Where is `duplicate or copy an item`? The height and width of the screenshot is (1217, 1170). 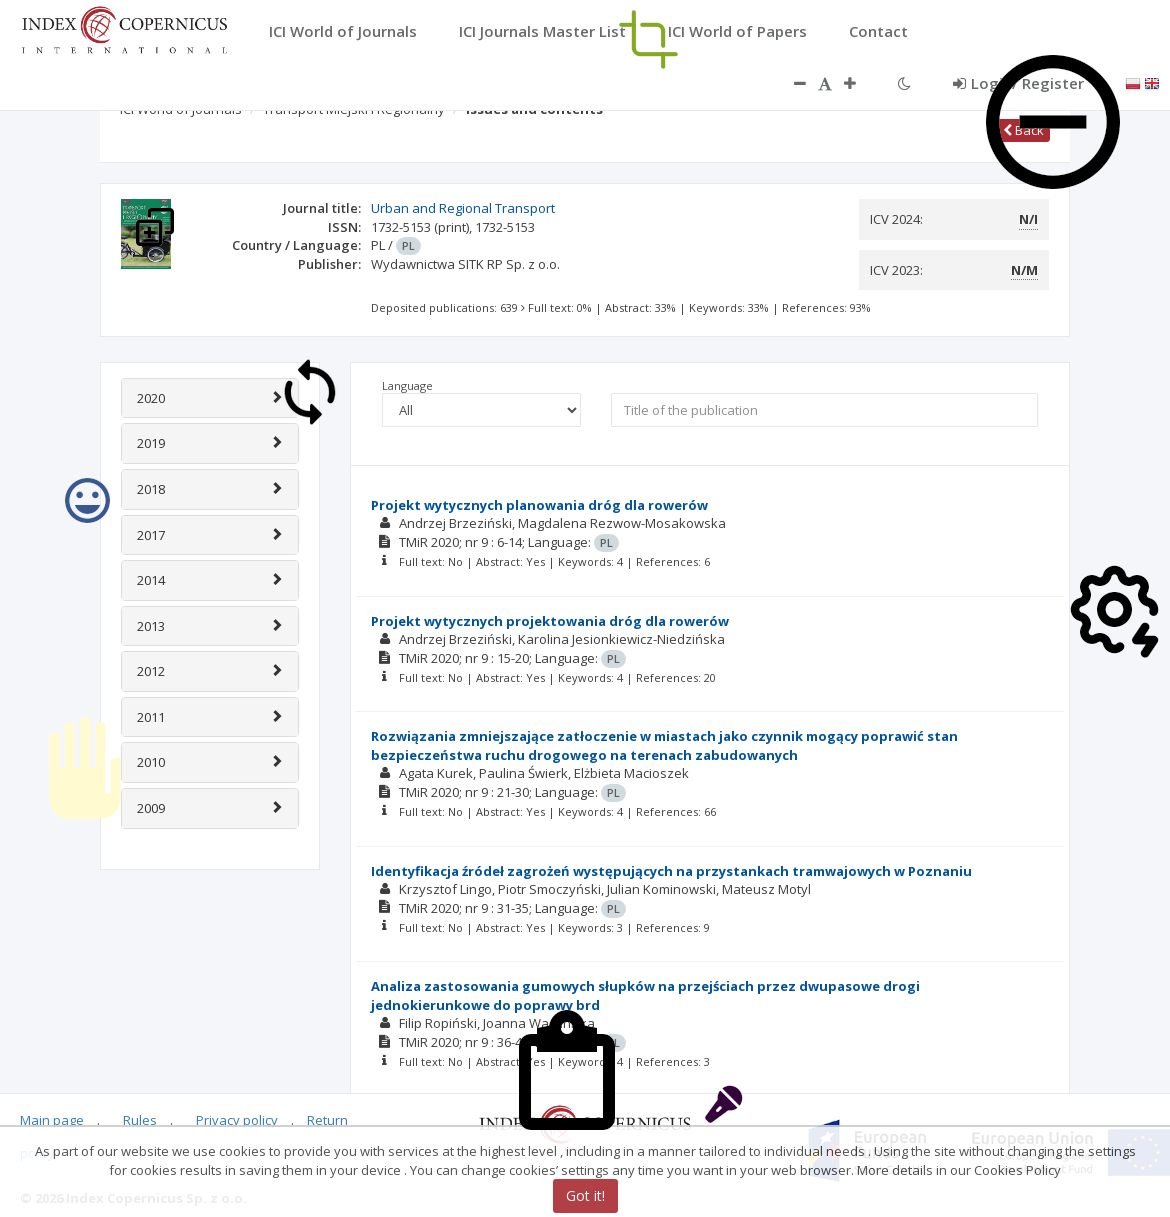 duplicate or copy an item is located at coordinates (155, 227).